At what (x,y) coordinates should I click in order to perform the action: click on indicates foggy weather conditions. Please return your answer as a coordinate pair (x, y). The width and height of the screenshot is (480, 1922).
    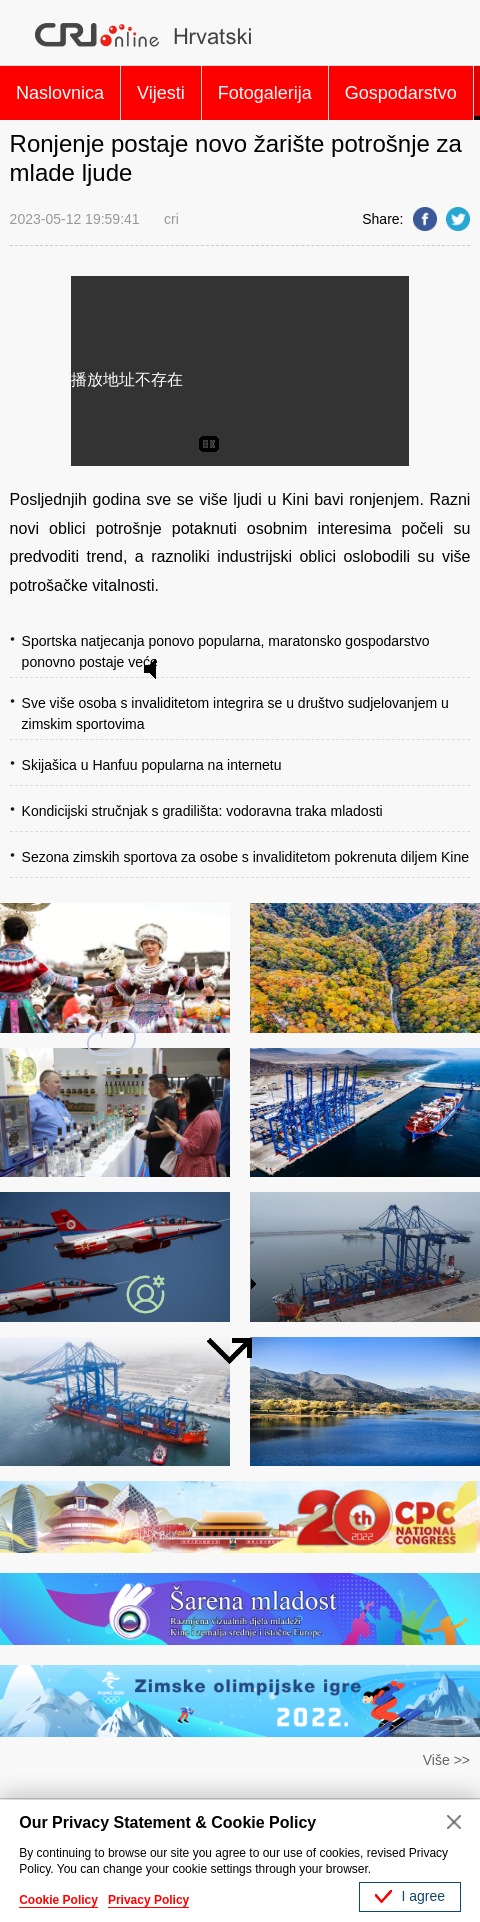
    Looking at the image, I should click on (111, 1044).